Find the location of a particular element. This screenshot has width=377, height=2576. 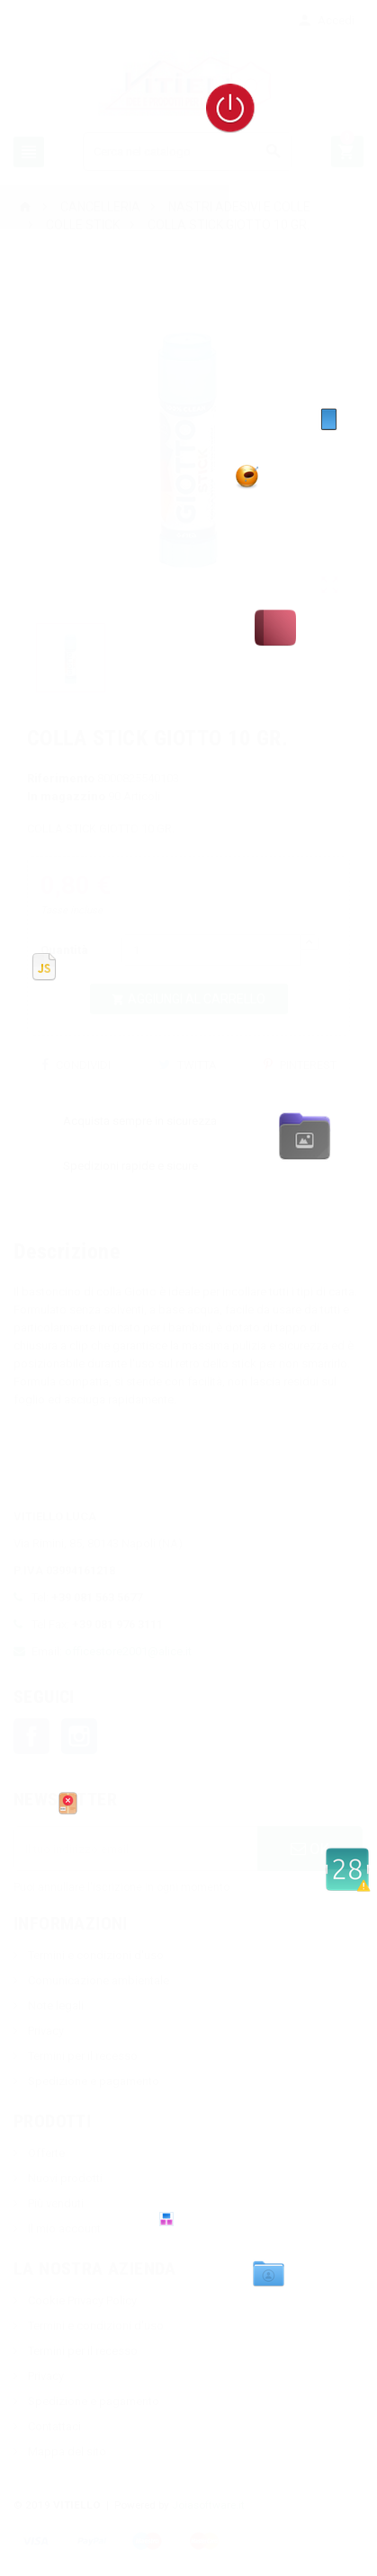

open your pictures folder is located at coordinates (304, 1136).